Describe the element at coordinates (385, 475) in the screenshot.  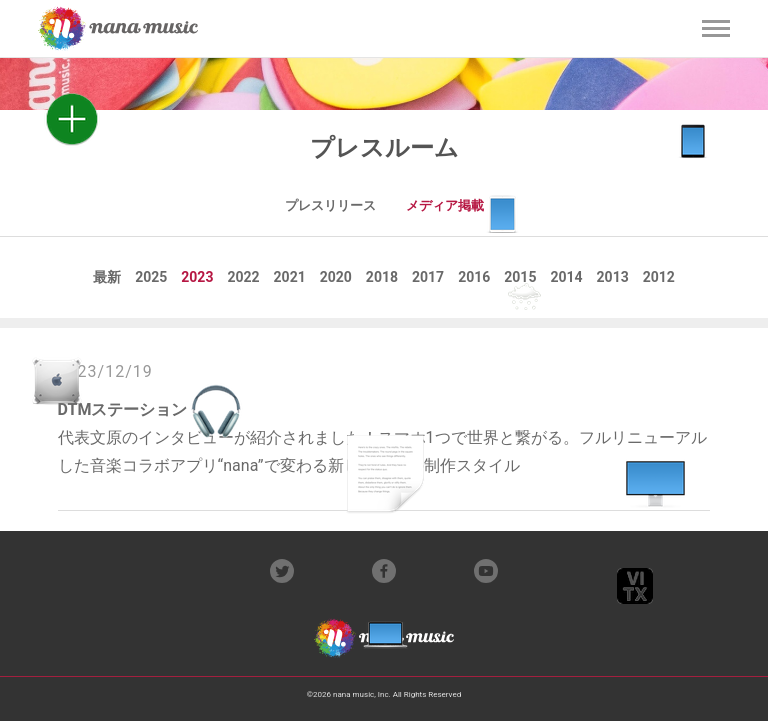
I see `a text clipping file containing copied text` at that location.